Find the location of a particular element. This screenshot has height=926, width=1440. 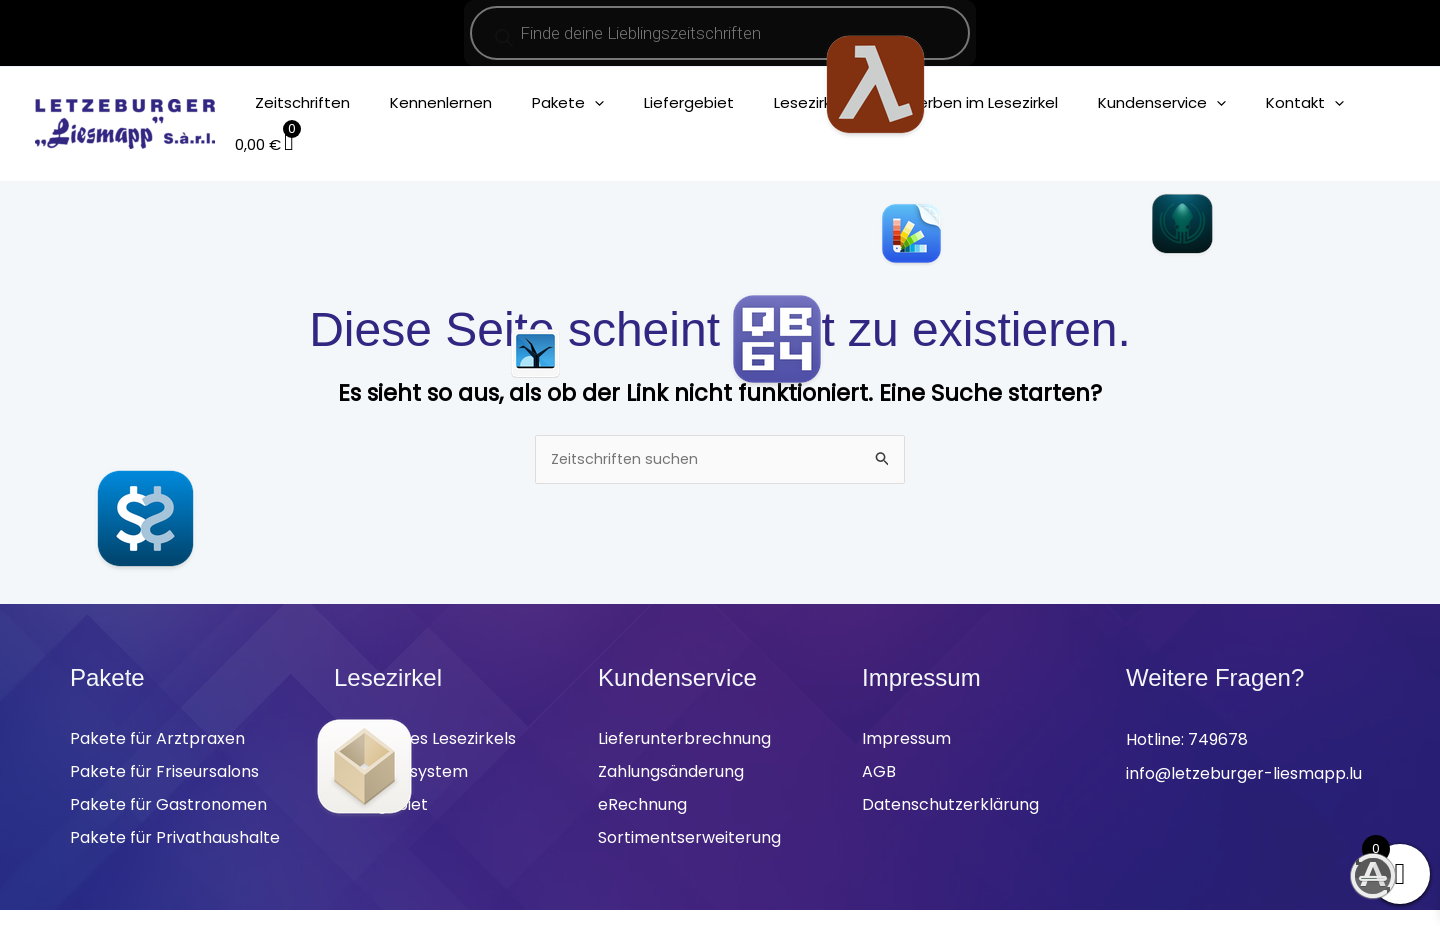

launch the QB64 programming environment is located at coordinates (777, 339).